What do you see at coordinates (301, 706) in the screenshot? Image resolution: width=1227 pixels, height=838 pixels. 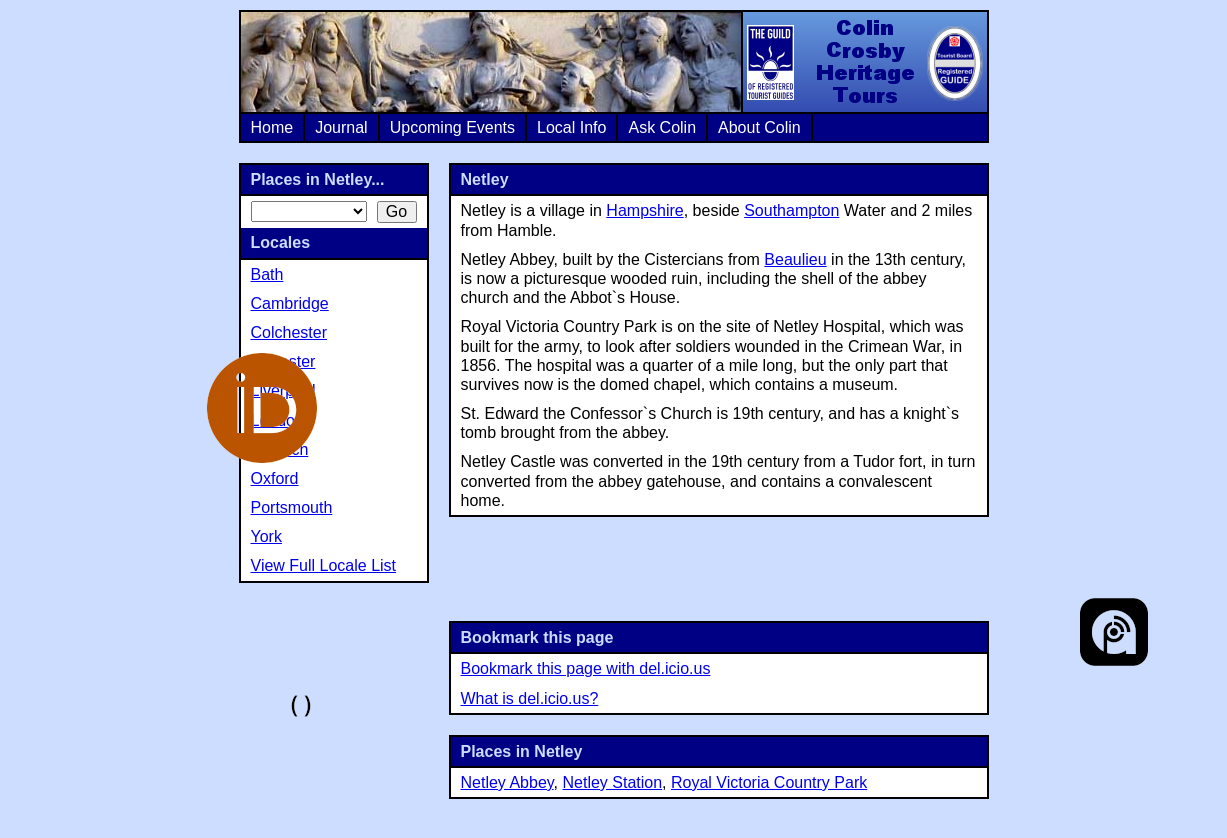 I see `indicates code or programming-related content` at bounding box center [301, 706].